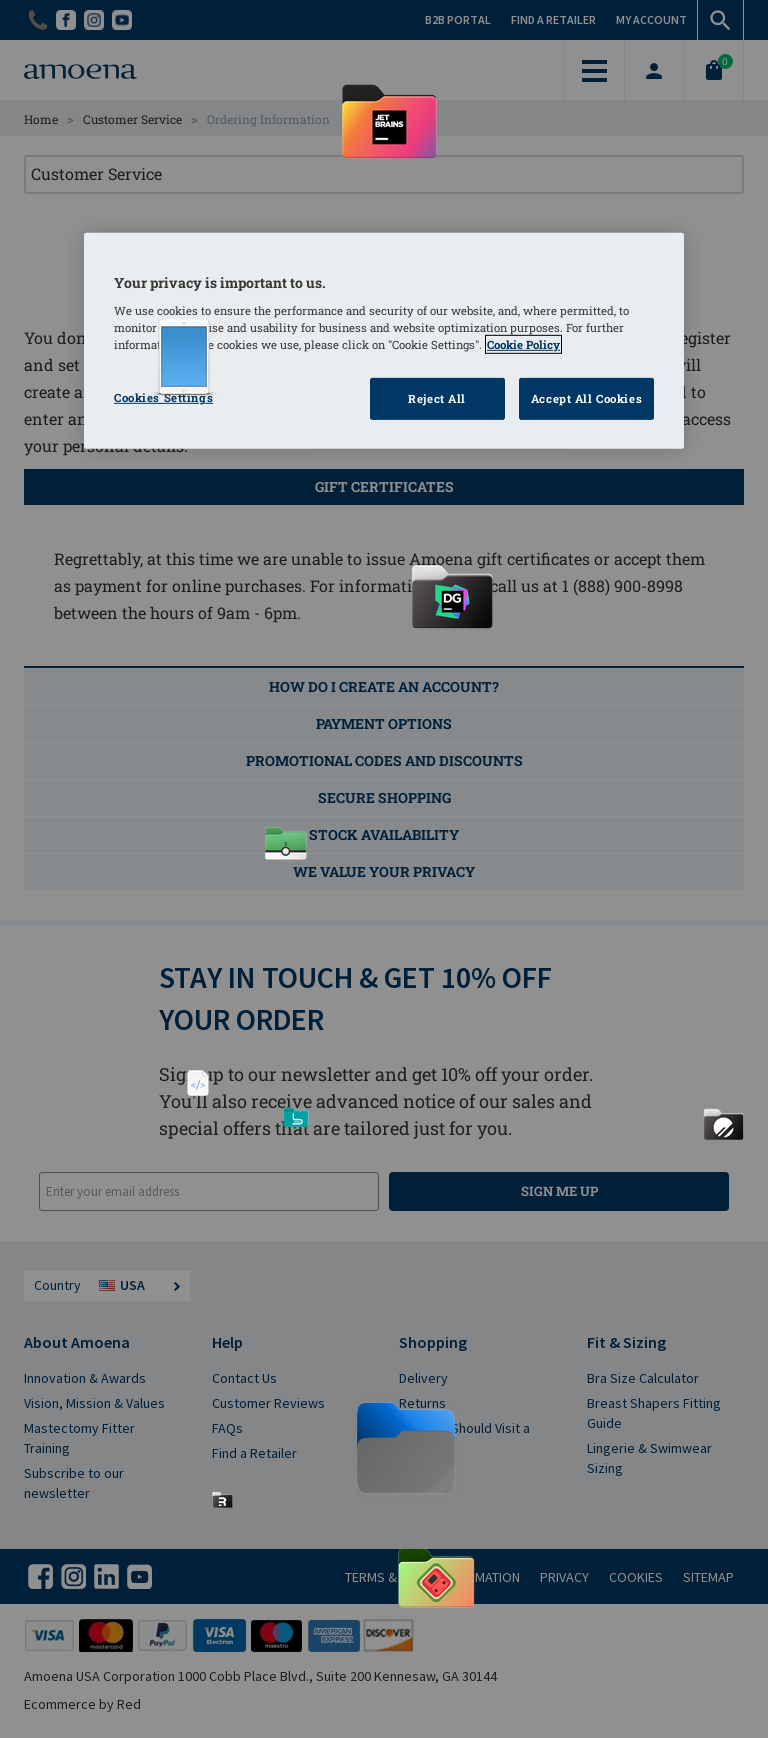 This screenshot has height=1738, width=768. Describe the element at coordinates (184, 350) in the screenshot. I see `iPad mini device with cellular connectivity` at that location.